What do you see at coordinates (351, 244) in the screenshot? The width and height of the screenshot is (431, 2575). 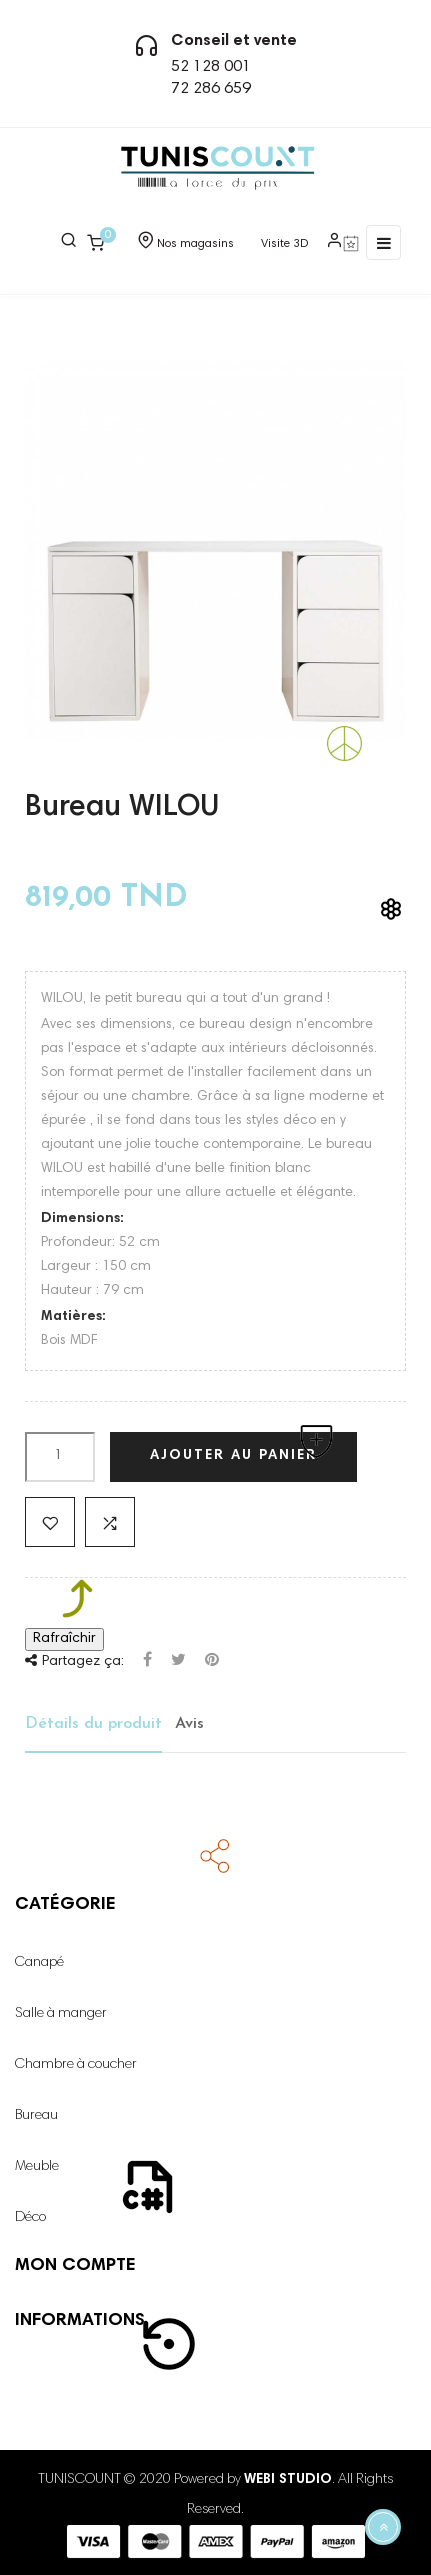 I see `view starred or favorite events` at bounding box center [351, 244].